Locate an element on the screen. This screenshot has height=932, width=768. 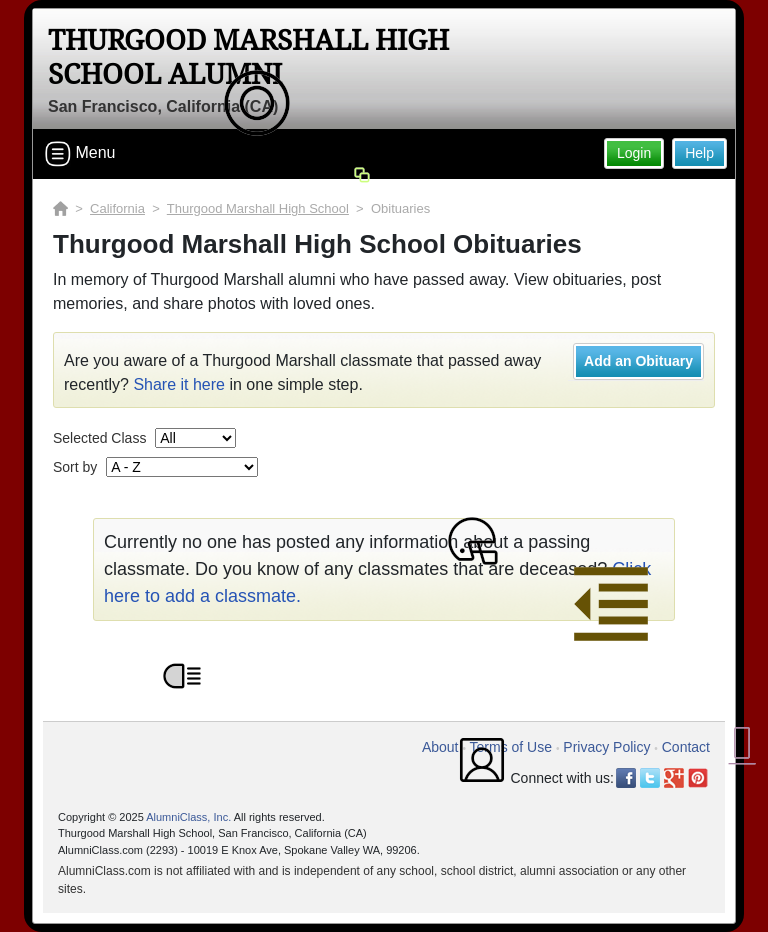
view football or sports content is located at coordinates (473, 542).